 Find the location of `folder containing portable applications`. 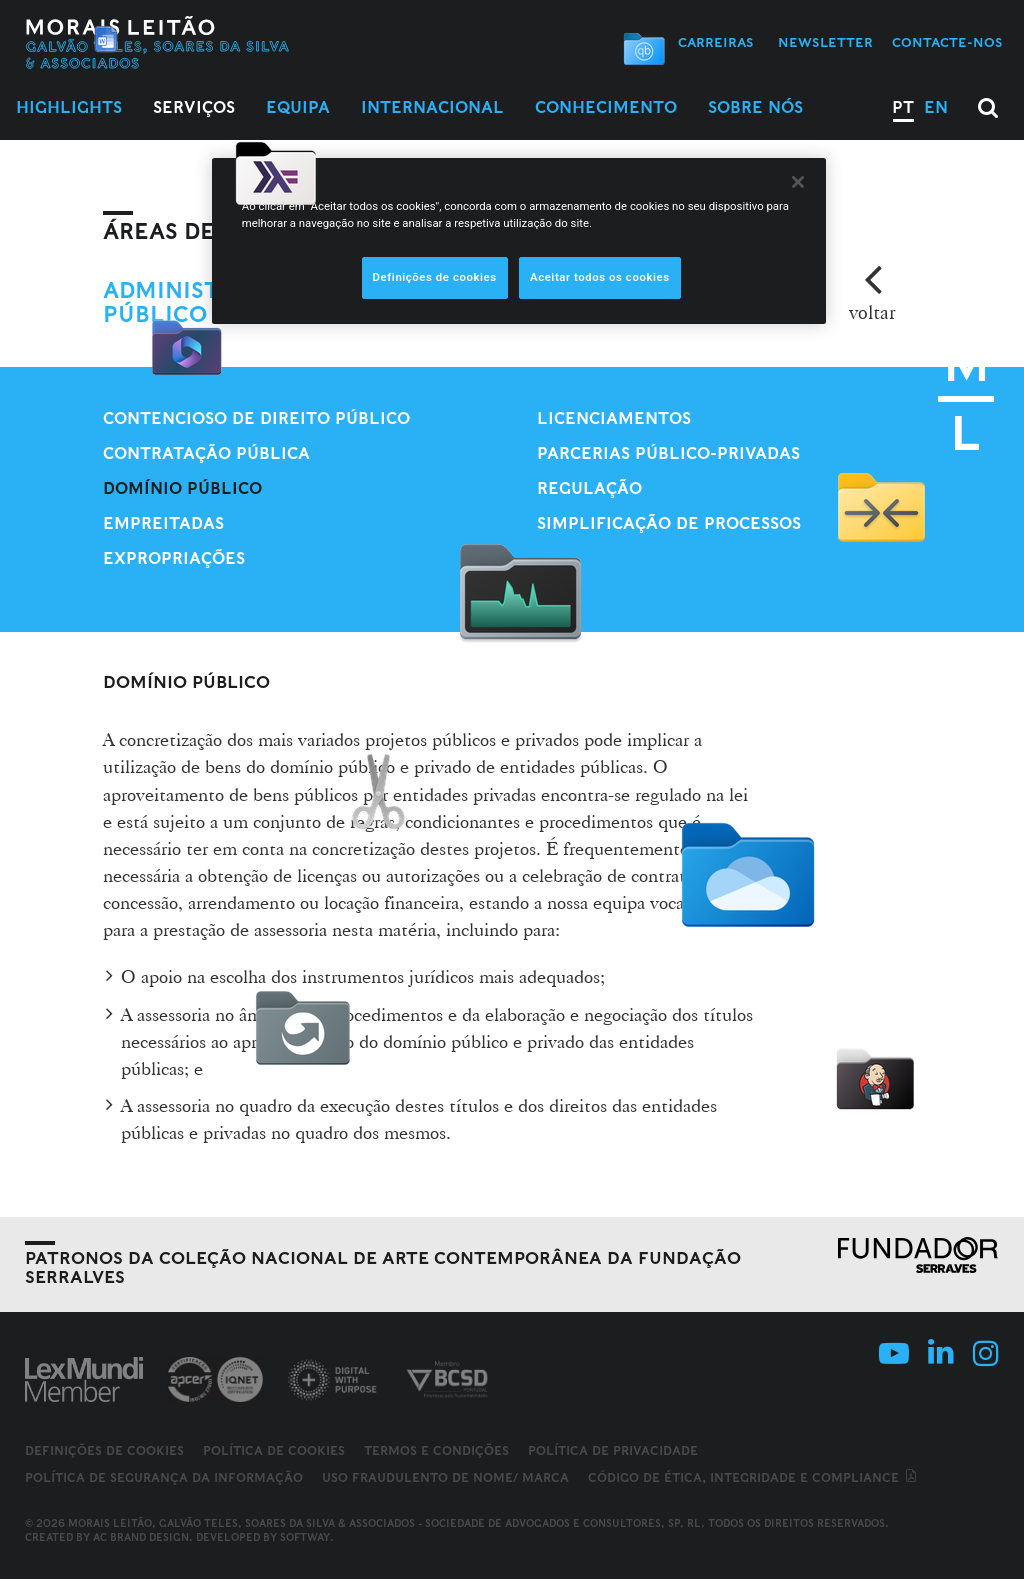

folder containing portable applications is located at coordinates (302, 1030).